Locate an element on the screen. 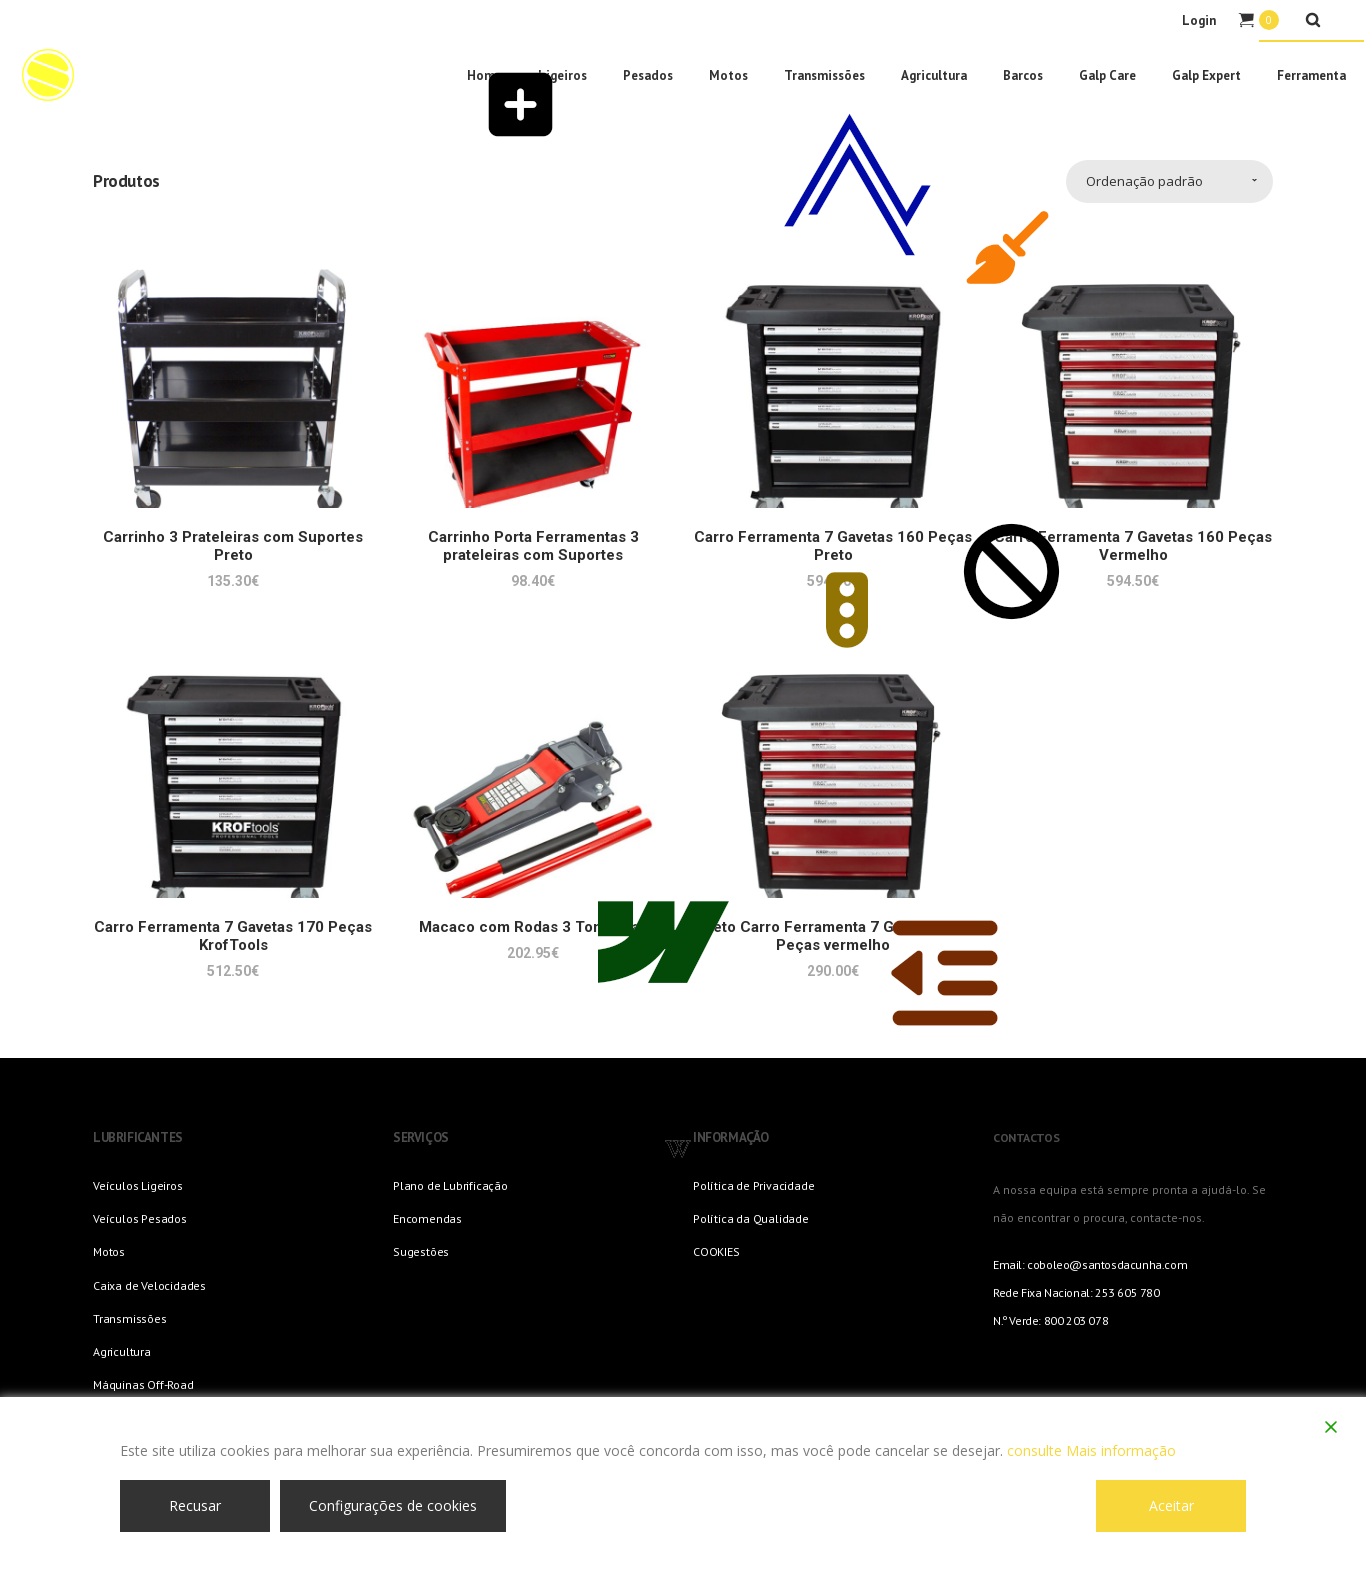 This screenshot has height=1572, width=1366. webflow logo is located at coordinates (663, 940).